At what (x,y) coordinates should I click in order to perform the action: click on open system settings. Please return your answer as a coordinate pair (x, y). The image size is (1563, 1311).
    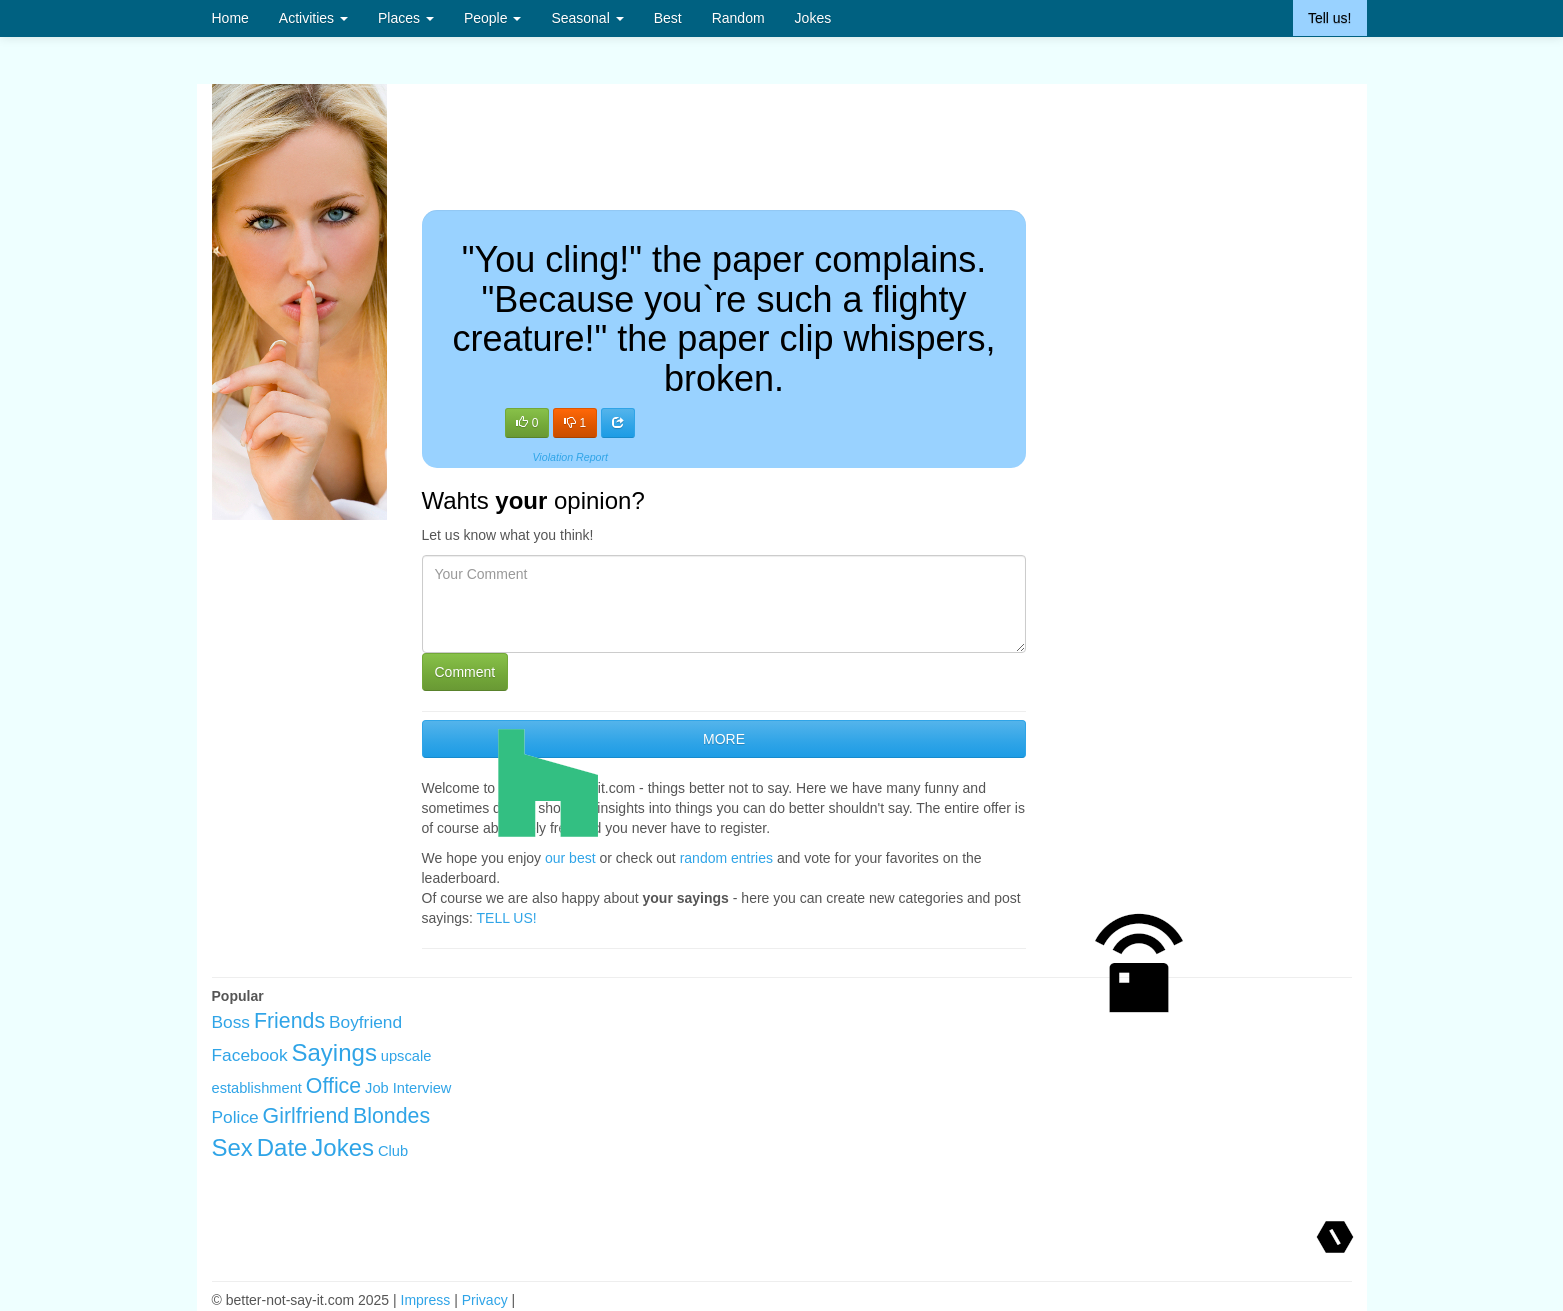
    Looking at the image, I should click on (1335, 1237).